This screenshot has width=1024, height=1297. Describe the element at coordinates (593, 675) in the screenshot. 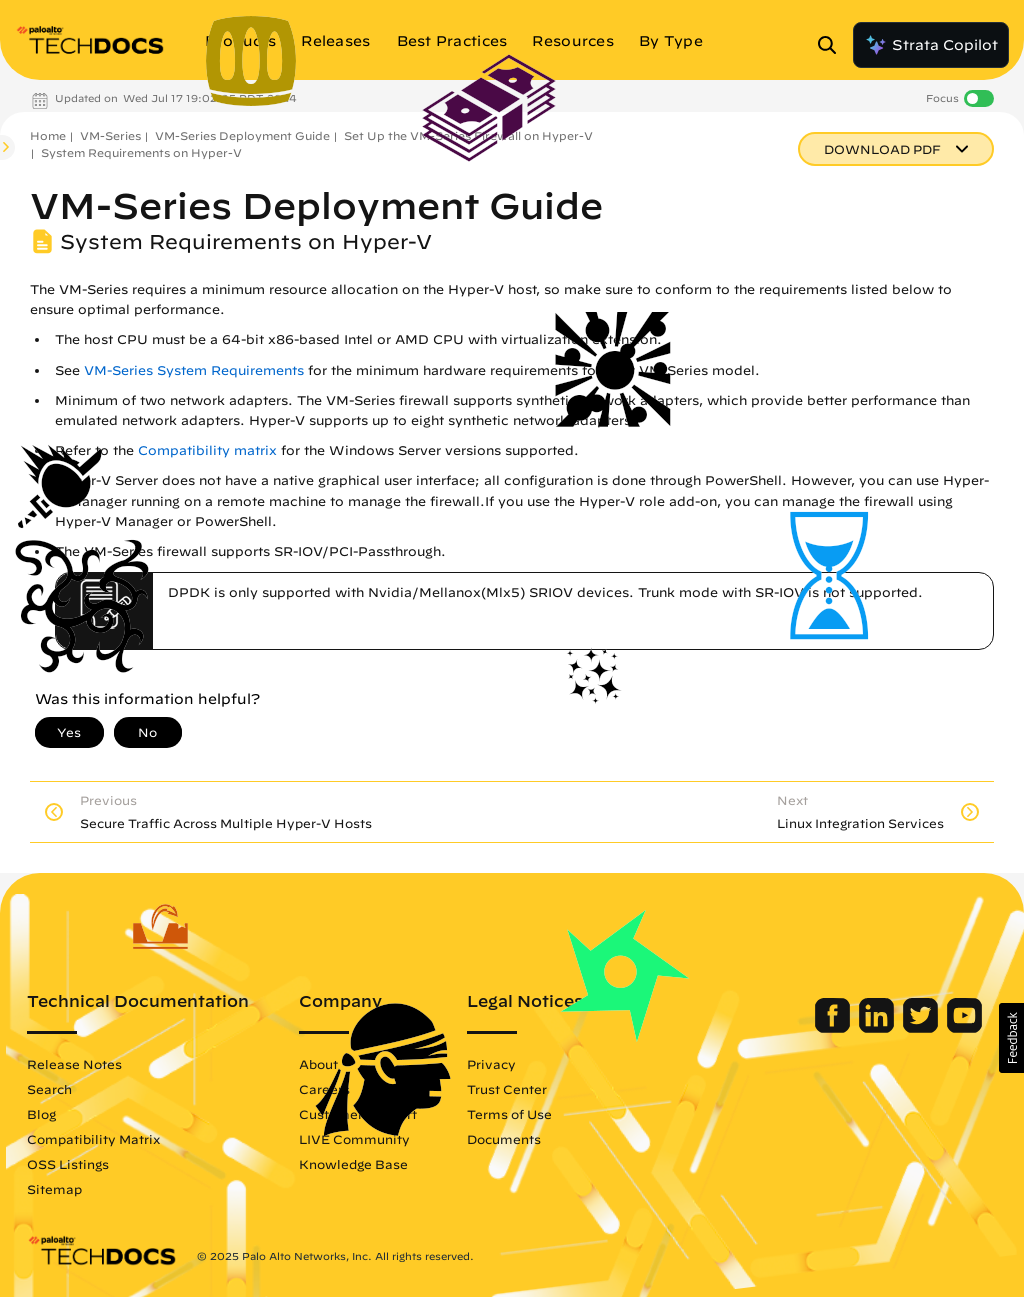

I see `indicates magic or special ability activation` at that location.